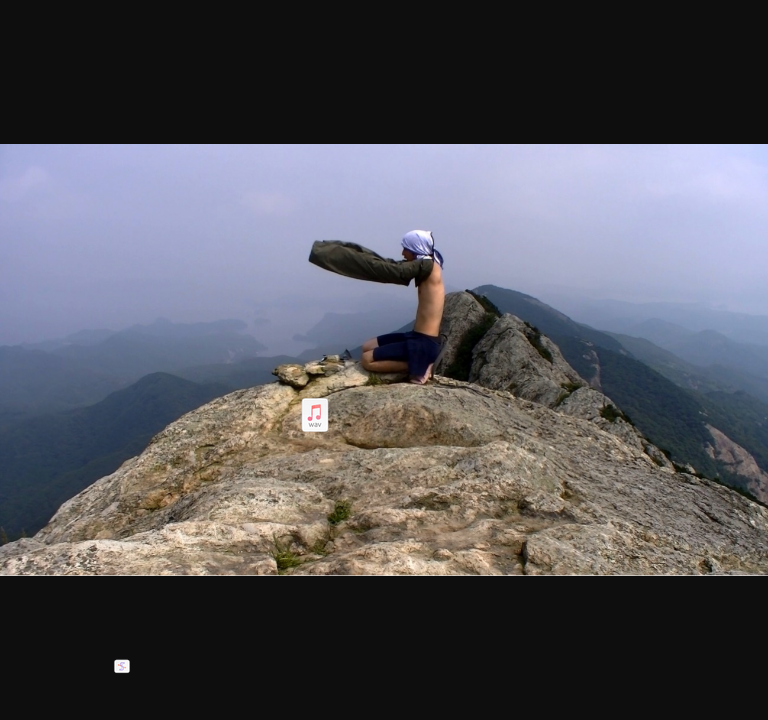 Image resolution: width=768 pixels, height=720 pixels. What do you see at coordinates (122, 666) in the screenshot?
I see `compressed SVG vector image file` at bounding box center [122, 666].